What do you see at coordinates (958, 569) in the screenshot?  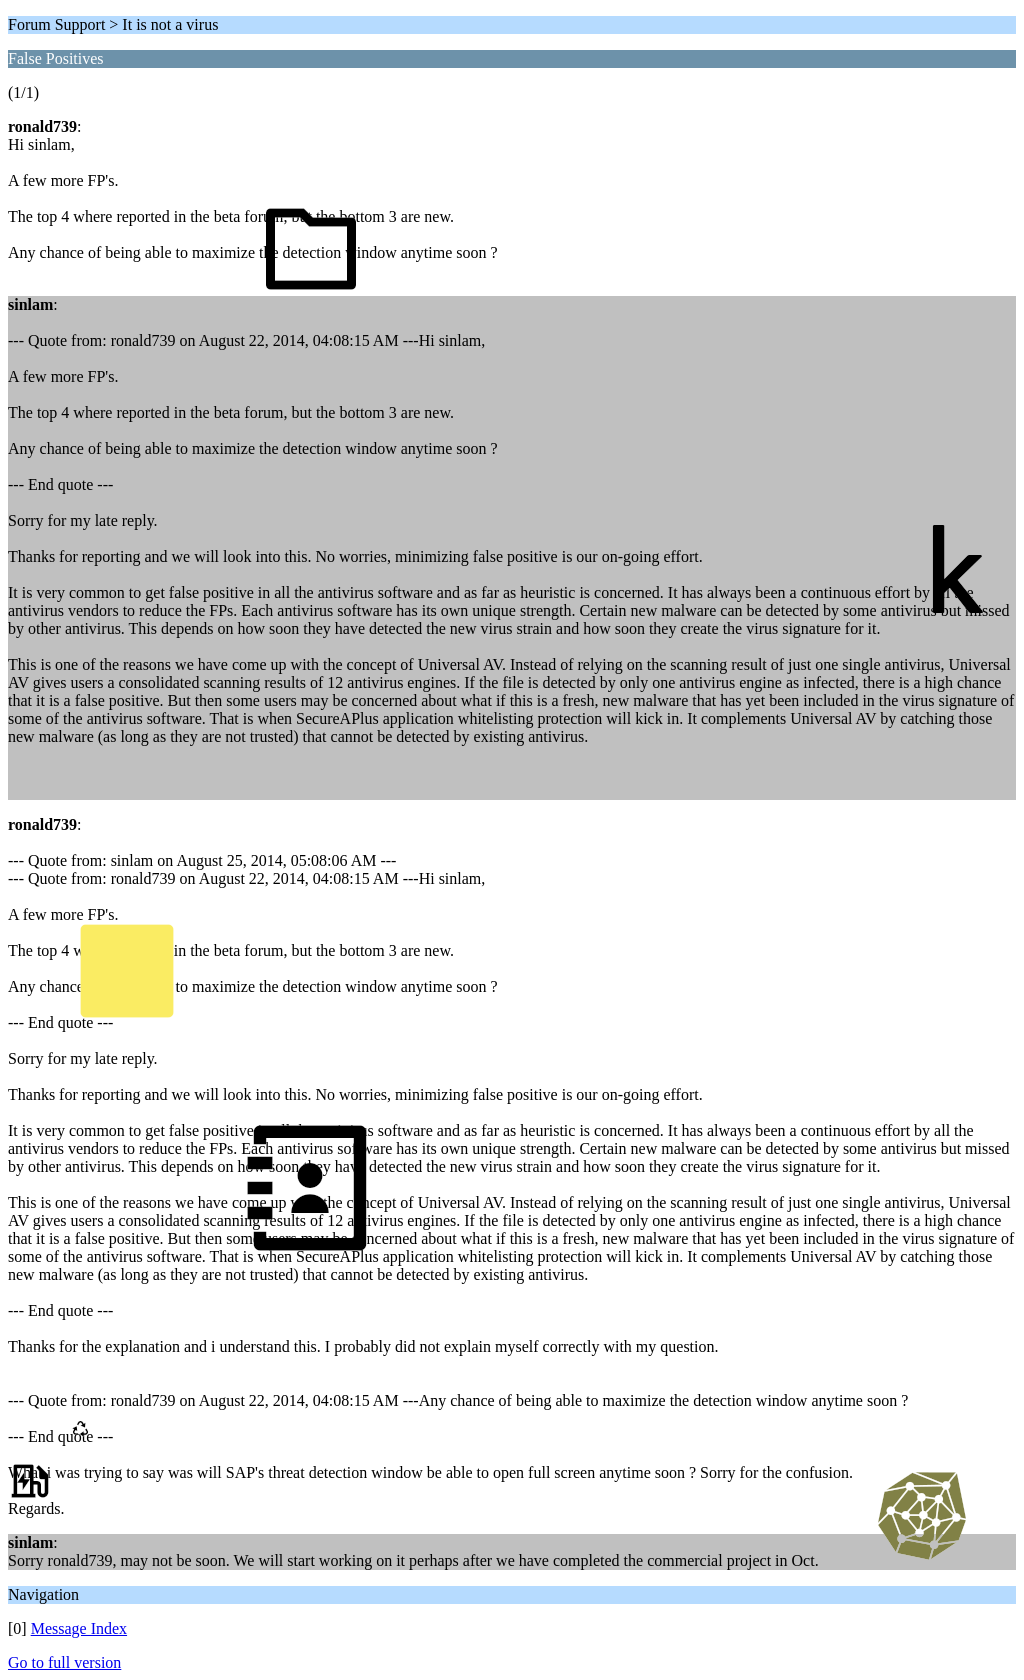 I see `link to kaggle profile or account` at bounding box center [958, 569].